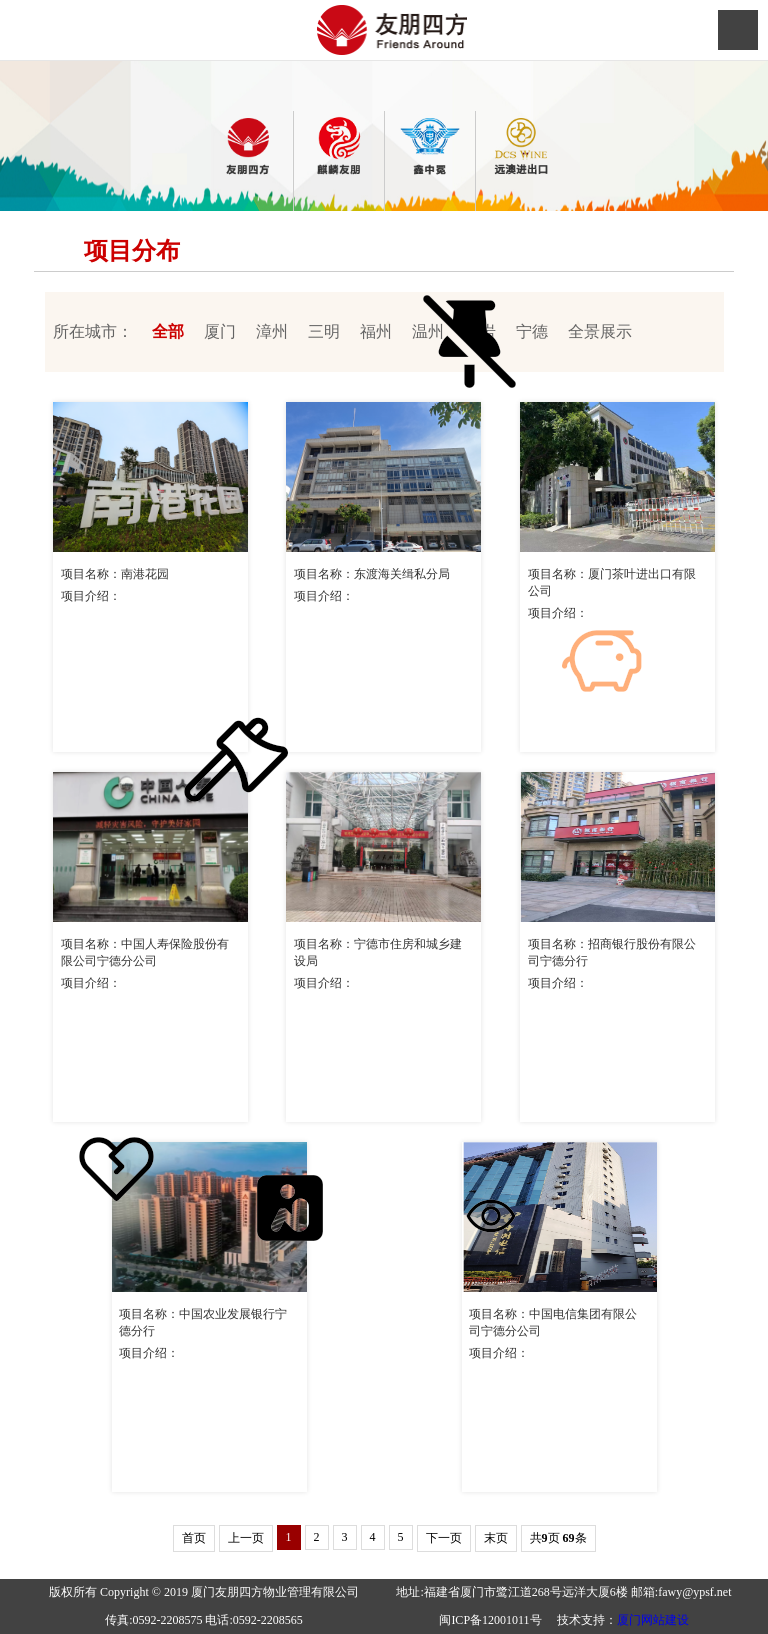  I want to click on view or preview content, so click(491, 1216).